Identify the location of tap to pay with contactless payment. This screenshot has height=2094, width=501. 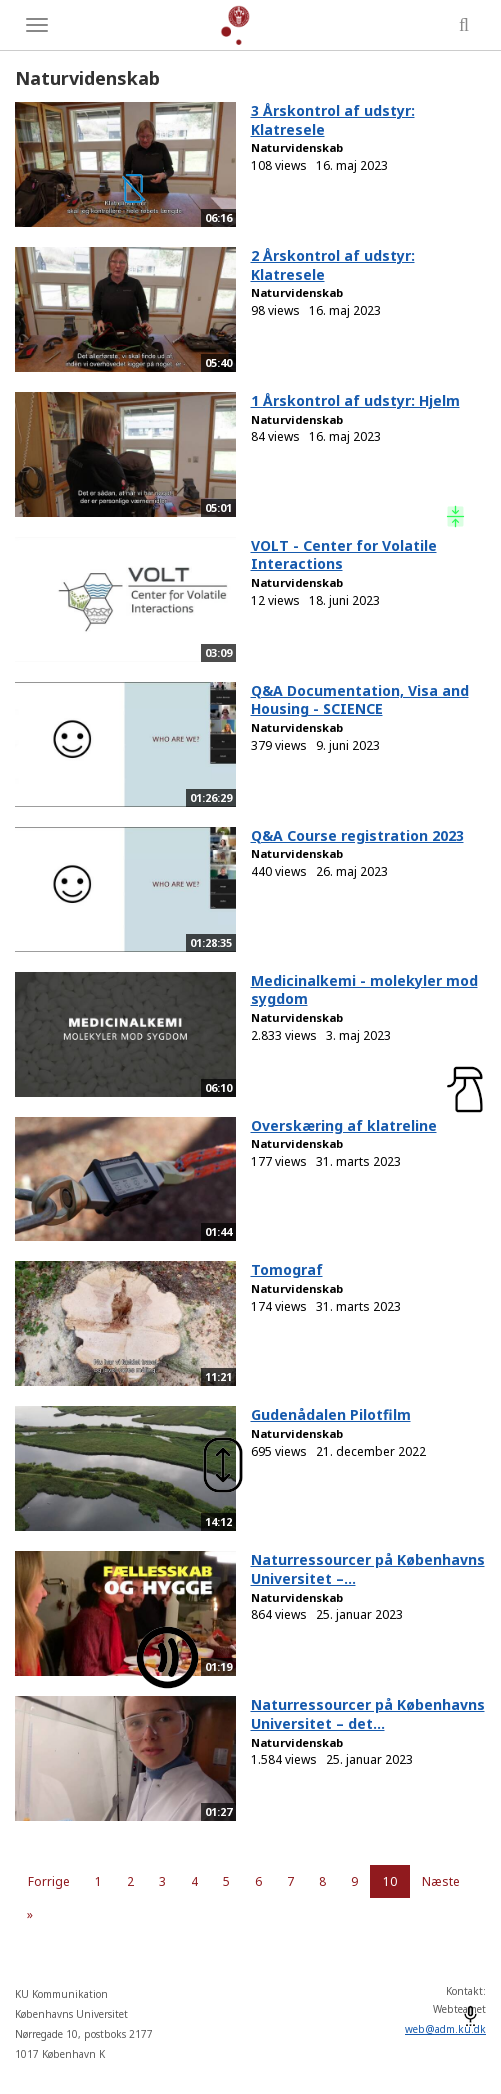
(167, 1657).